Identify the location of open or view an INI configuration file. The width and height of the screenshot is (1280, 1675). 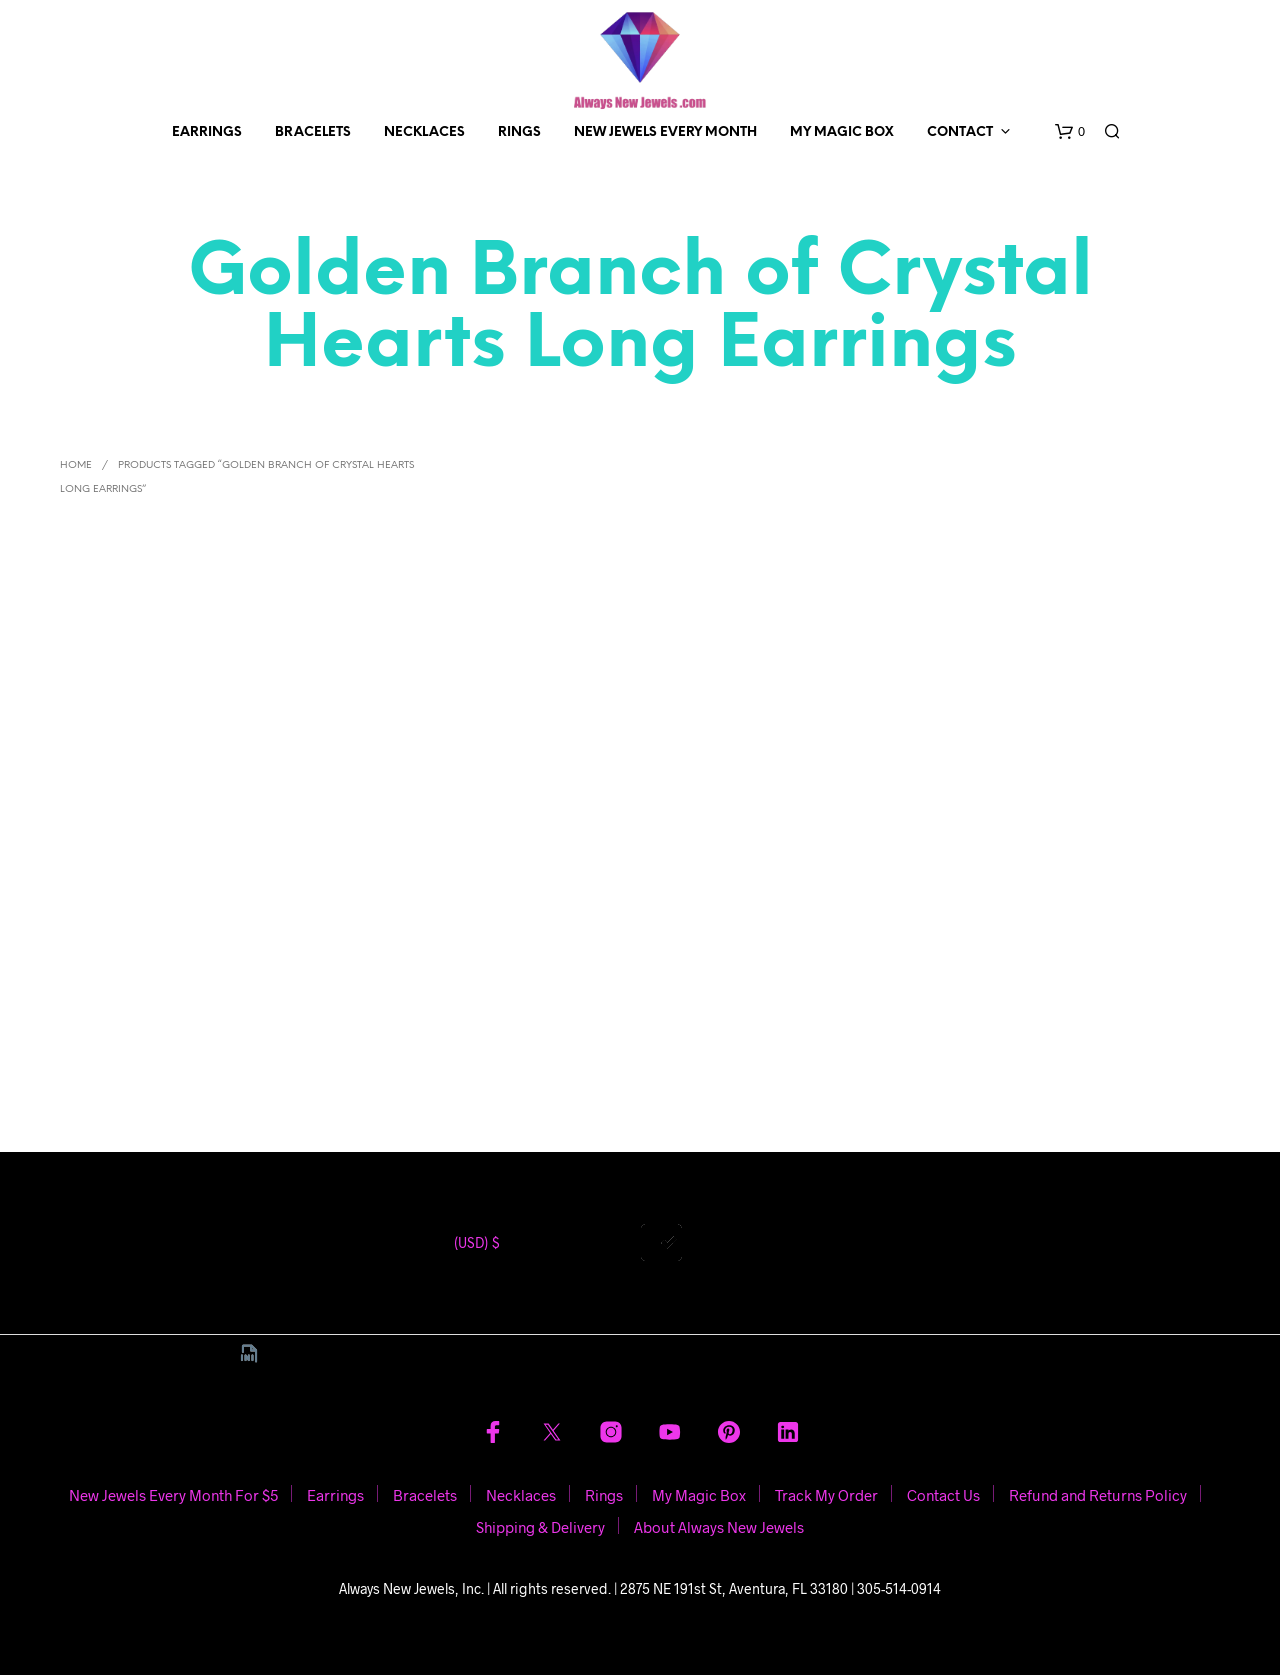
(249, 1353).